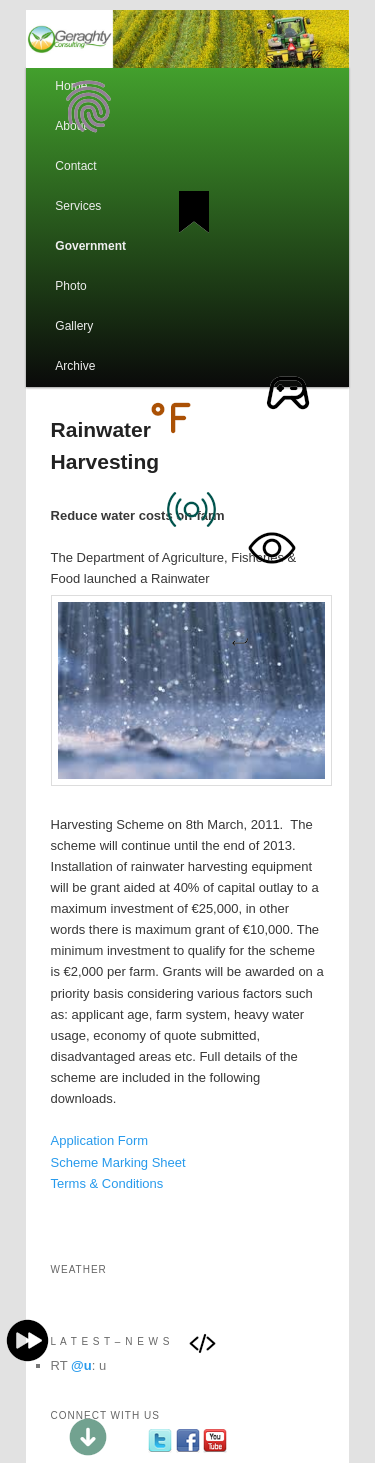 The image size is (375, 1463). What do you see at coordinates (240, 642) in the screenshot?
I see `go back to previous screen or step` at bounding box center [240, 642].